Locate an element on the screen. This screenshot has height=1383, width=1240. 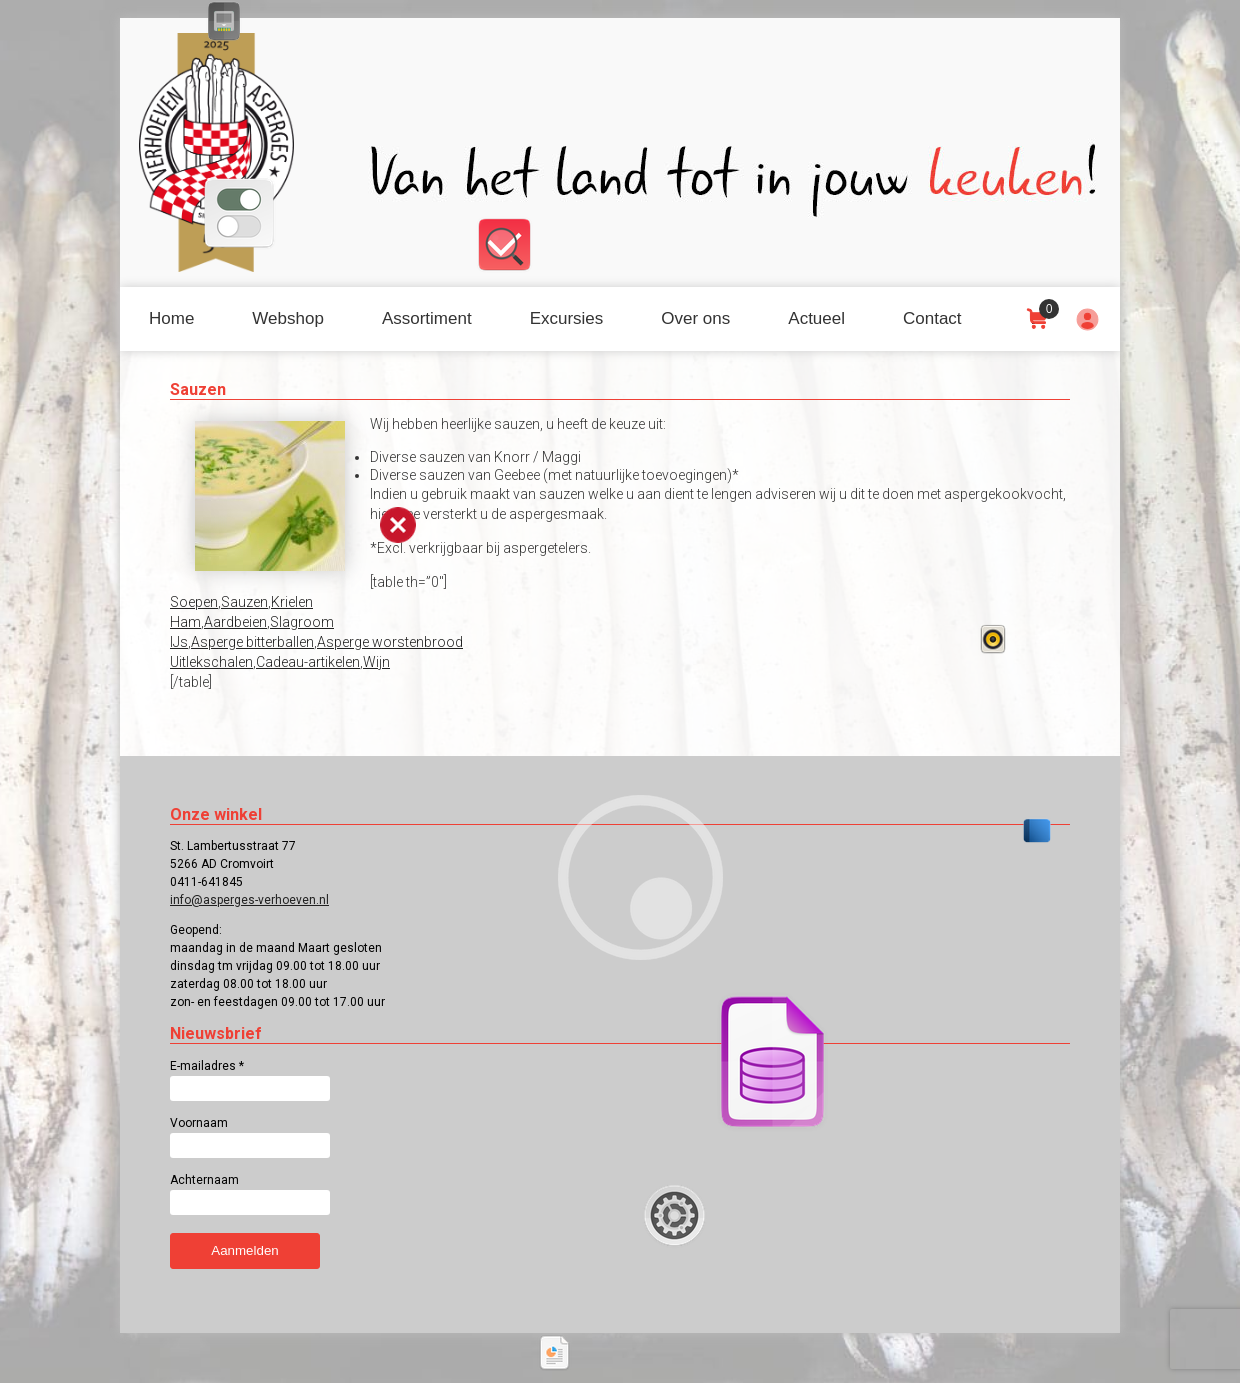
open unity tweak tool settings is located at coordinates (239, 213).